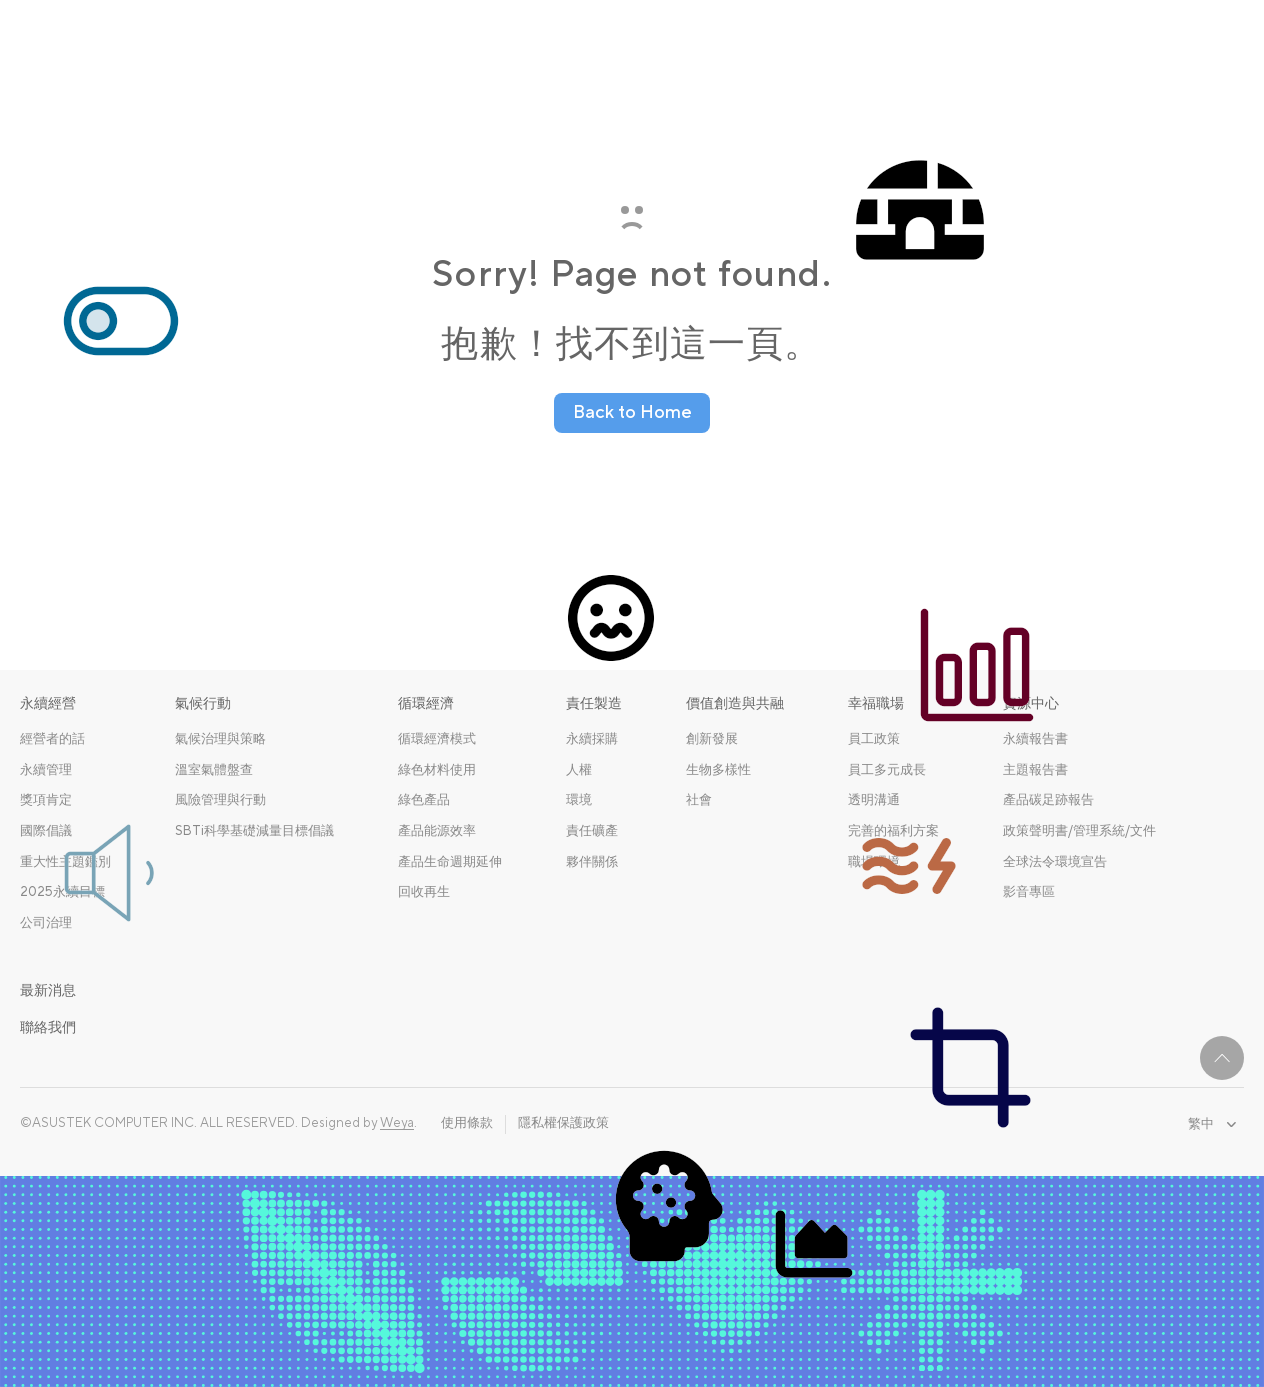 This screenshot has height=1387, width=1264. Describe the element at coordinates (920, 210) in the screenshot. I see `indicates cold weather or winter conditions` at that location.